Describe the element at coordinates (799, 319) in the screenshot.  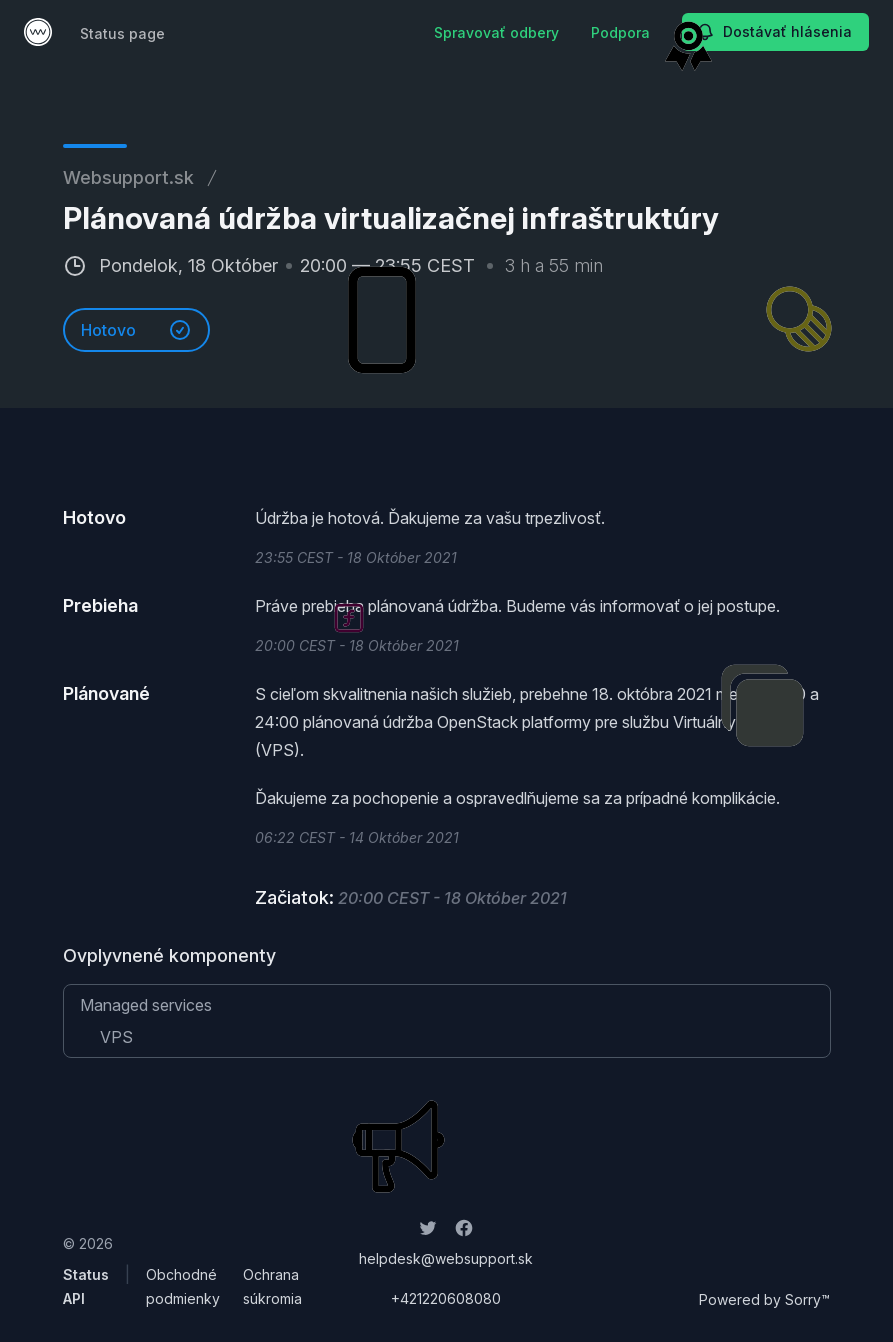
I see `subtract one shape from another` at that location.